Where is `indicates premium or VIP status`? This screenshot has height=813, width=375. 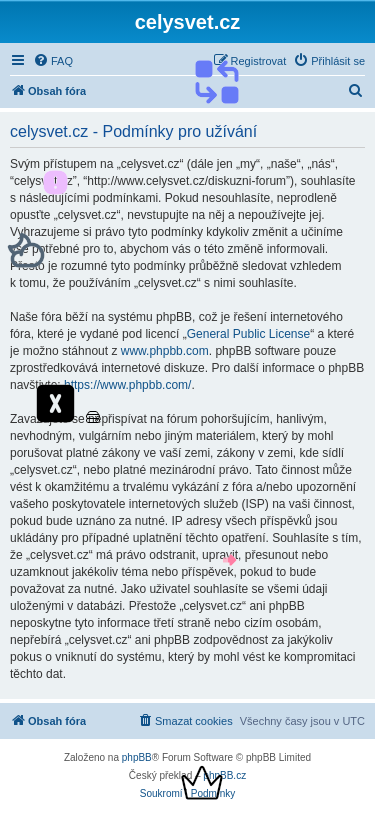
indicates premium or VIP status is located at coordinates (202, 785).